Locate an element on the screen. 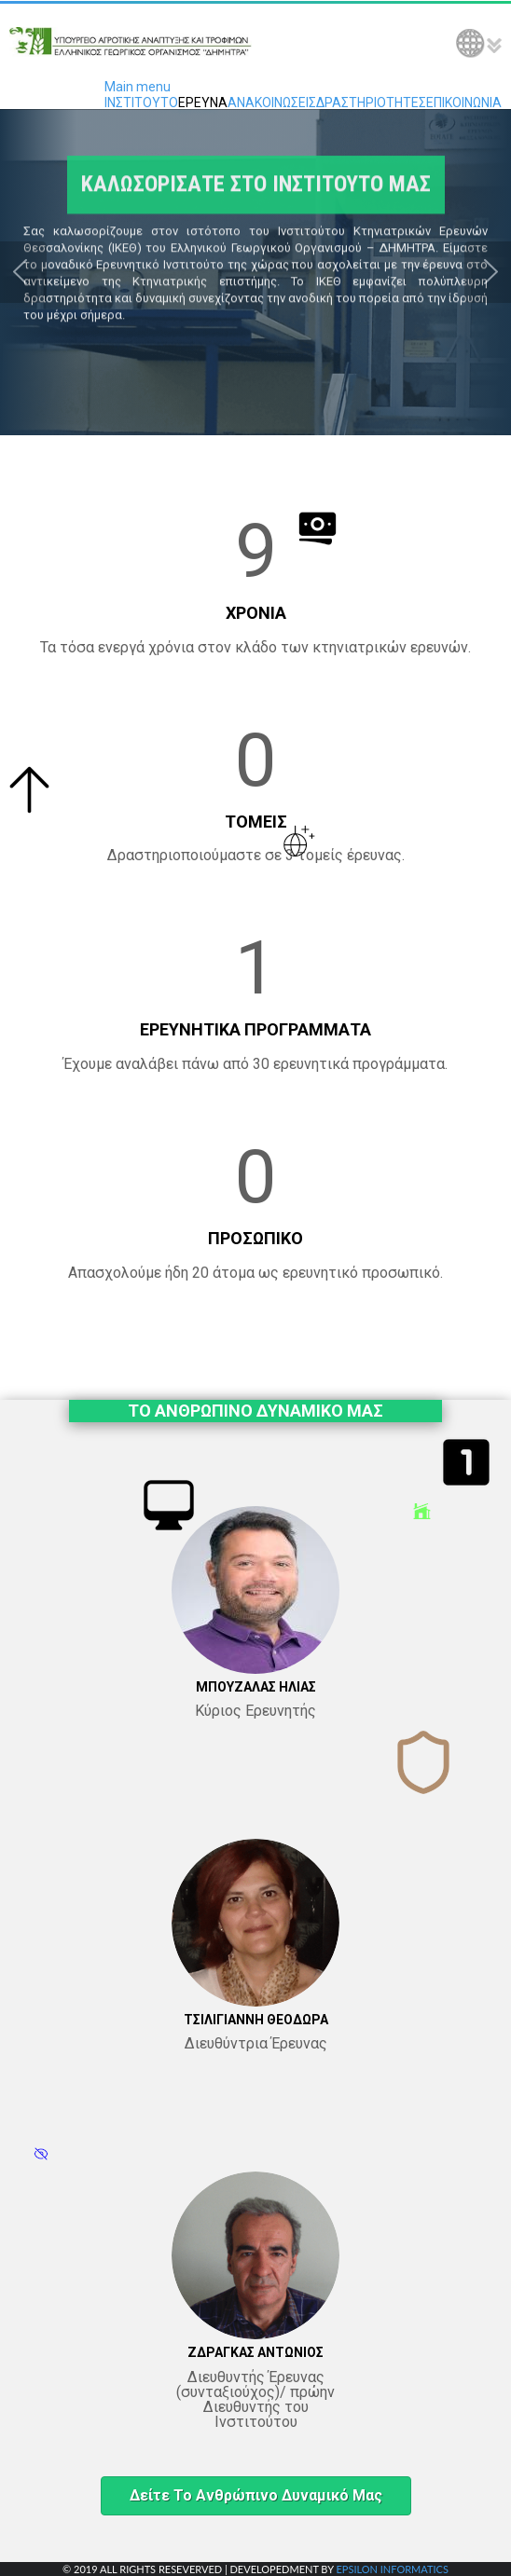 The image size is (511, 2576). view your wallet or account balance is located at coordinates (317, 528).